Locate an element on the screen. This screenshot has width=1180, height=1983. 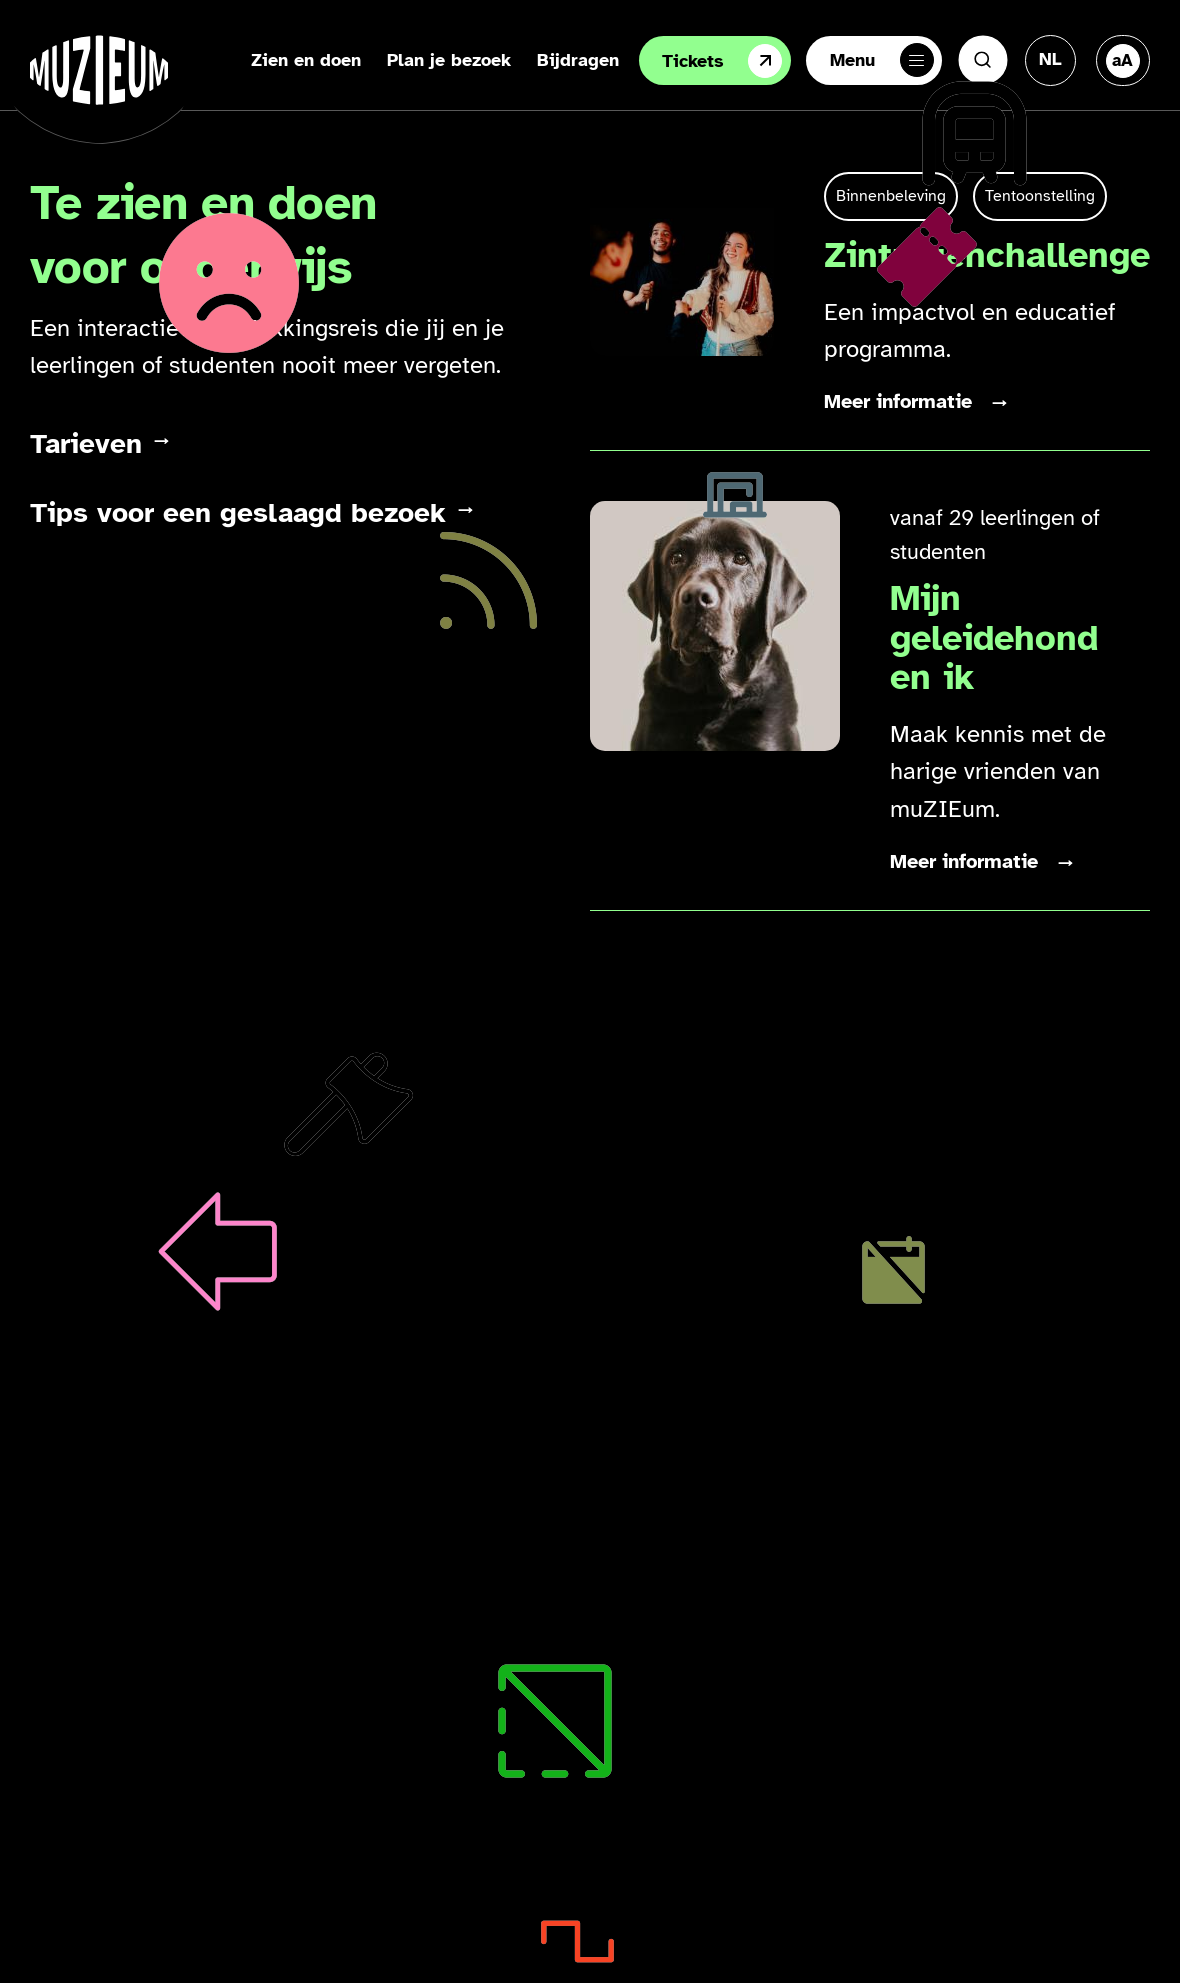
invert current selection is located at coordinates (555, 1721).